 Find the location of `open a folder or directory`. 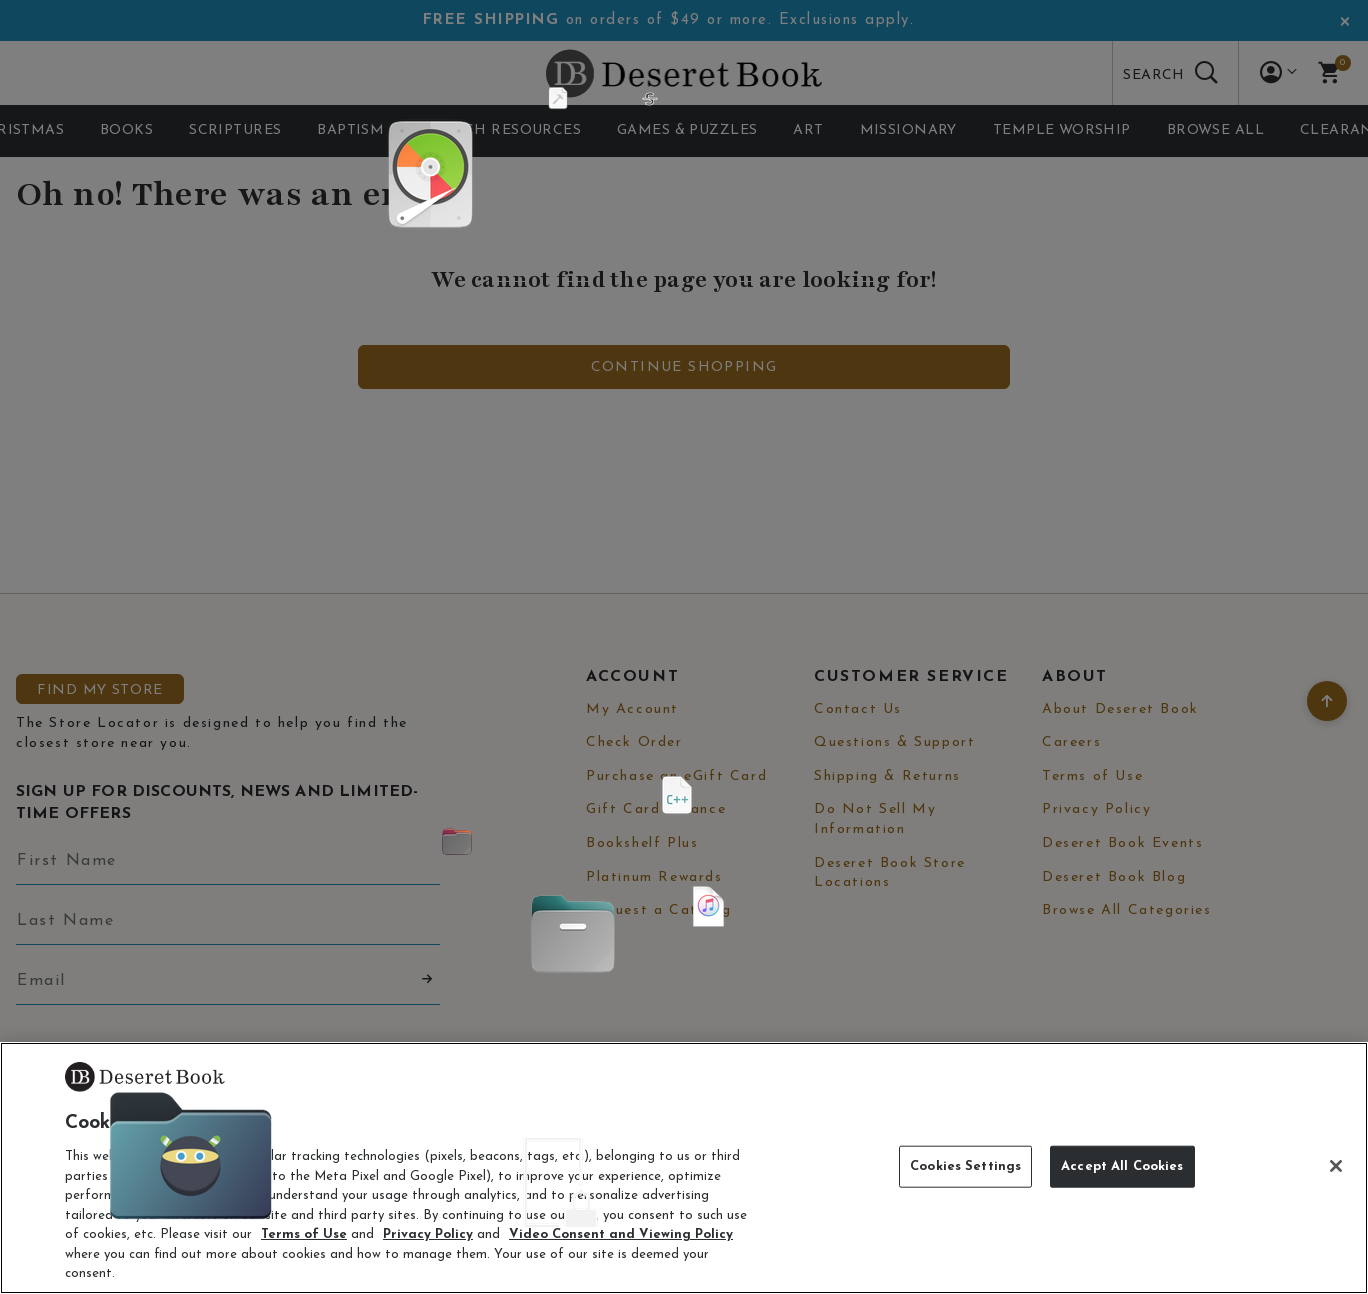

open a folder or directory is located at coordinates (457, 841).